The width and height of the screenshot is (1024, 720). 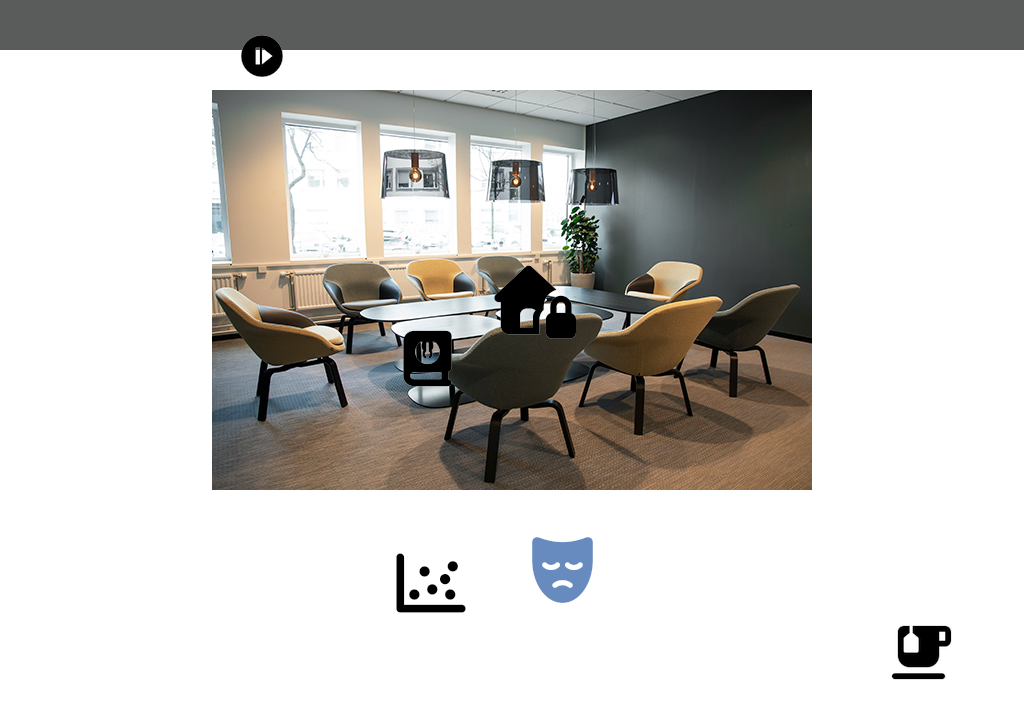 What do you see at coordinates (533, 300) in the screenshot?
I see `home security settings` at bounding box center [533, 300].